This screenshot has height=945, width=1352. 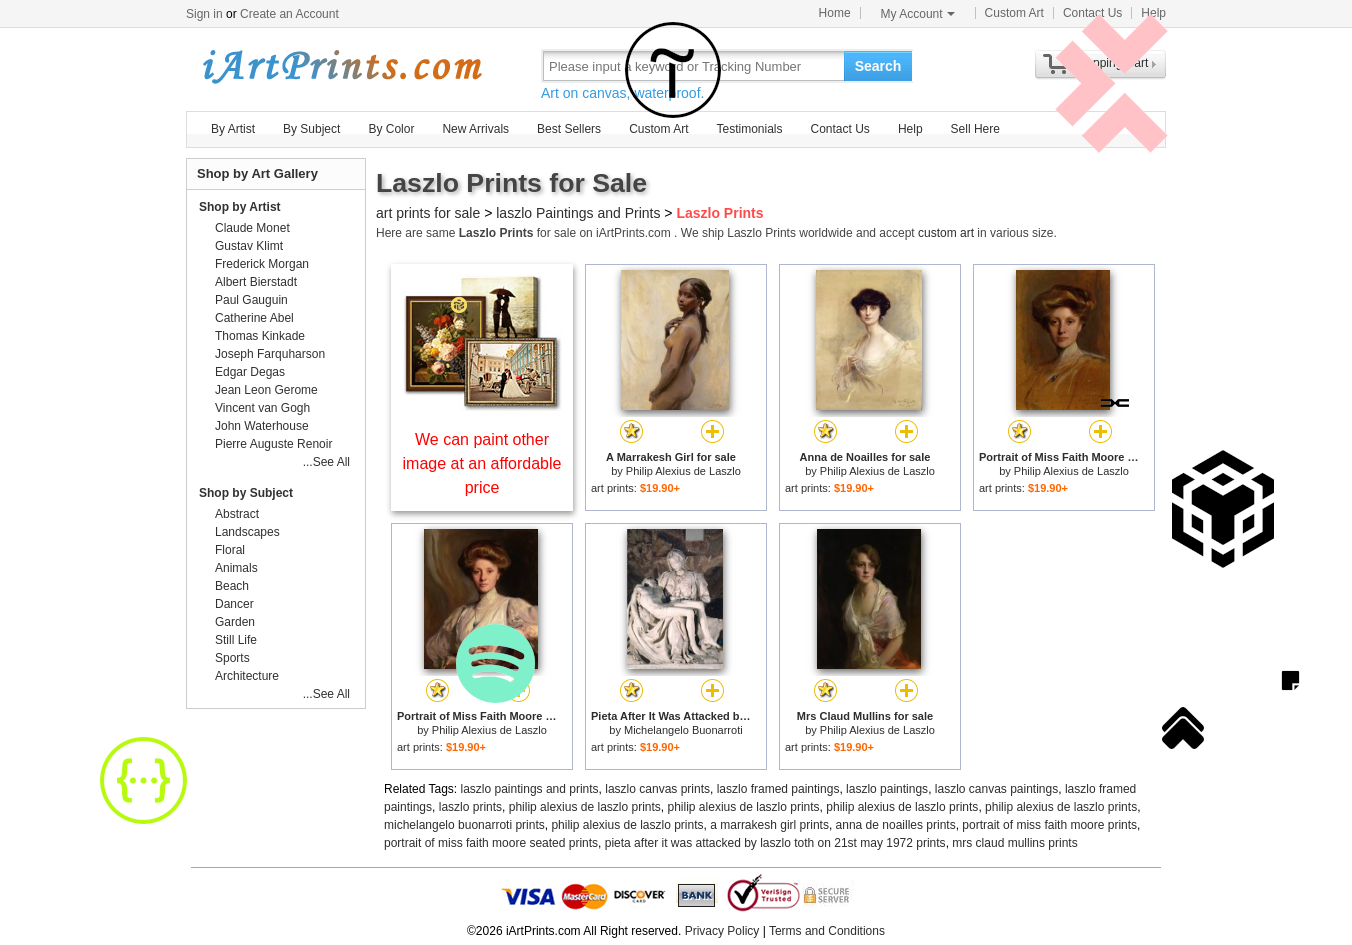 What do you see at coordinates (459, 305) in the screenshot?
I see `chromatic logo` at bounding box center [459, 305].